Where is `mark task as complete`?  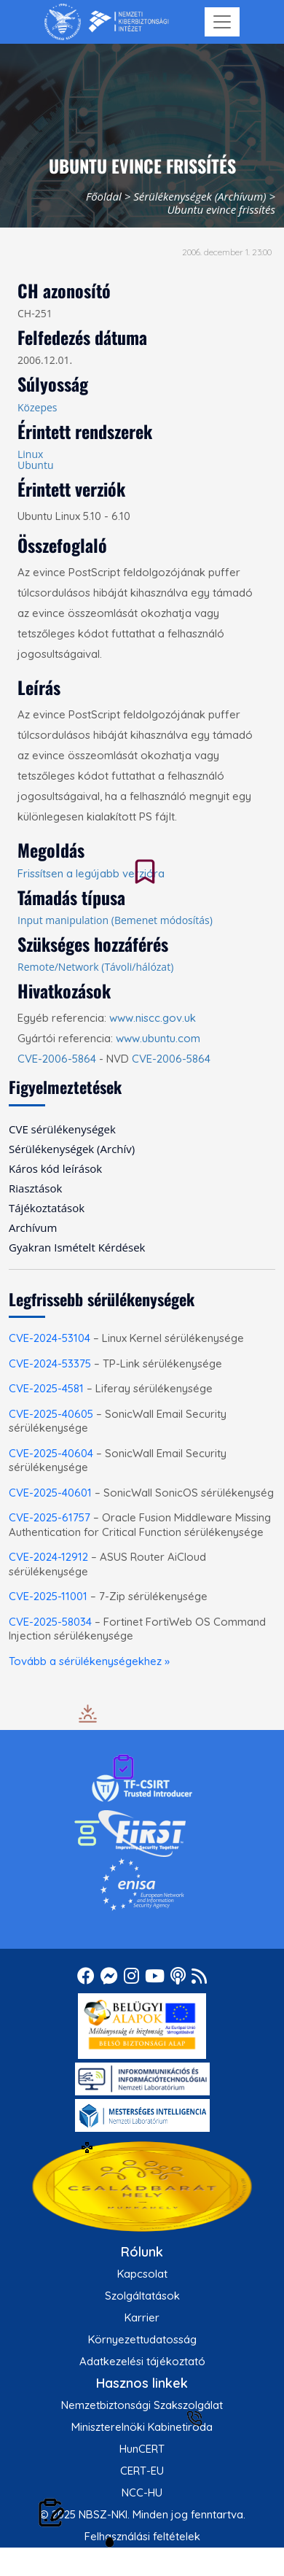 mark task as complete is located at coordinates (123, 1766).